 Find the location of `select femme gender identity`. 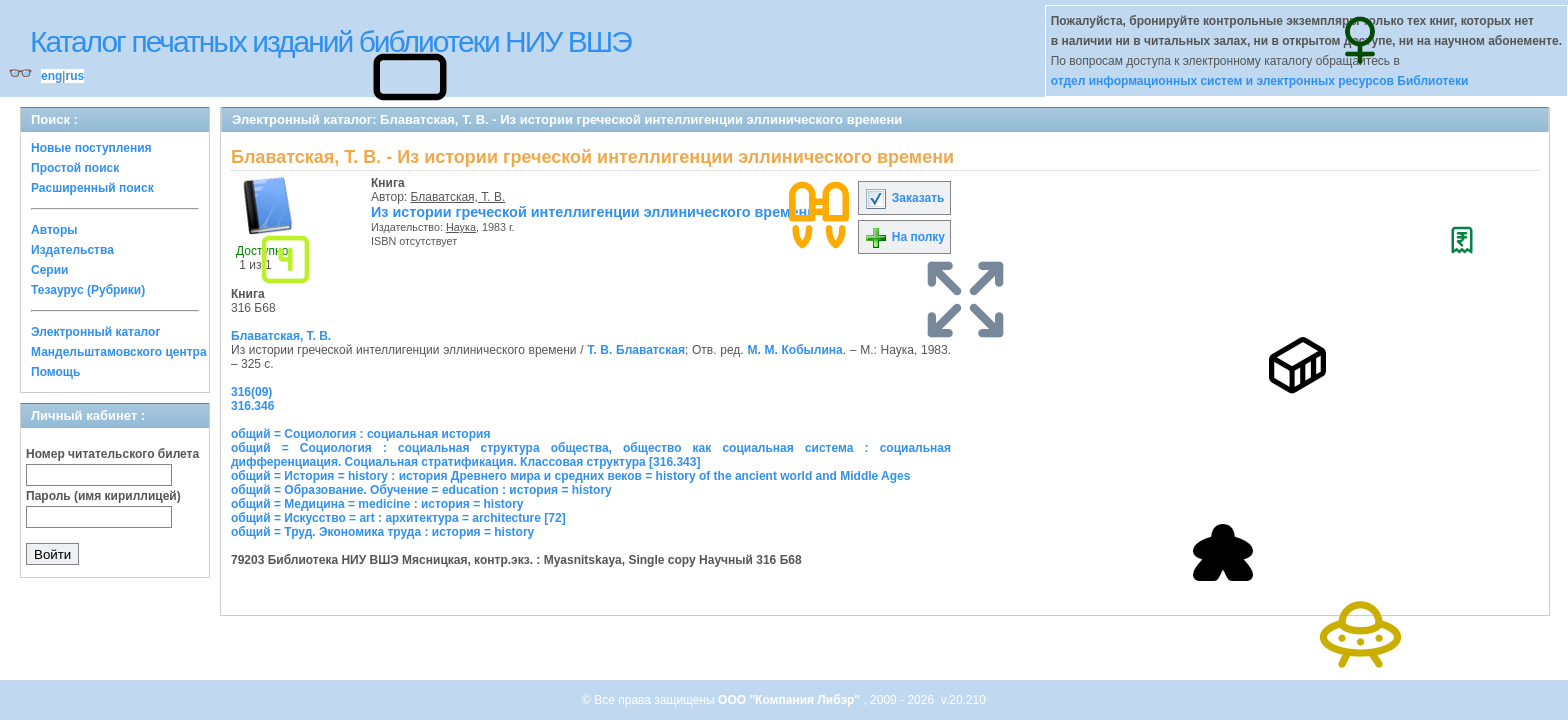

select femme gender identity is located at coordinates (1360, 39).